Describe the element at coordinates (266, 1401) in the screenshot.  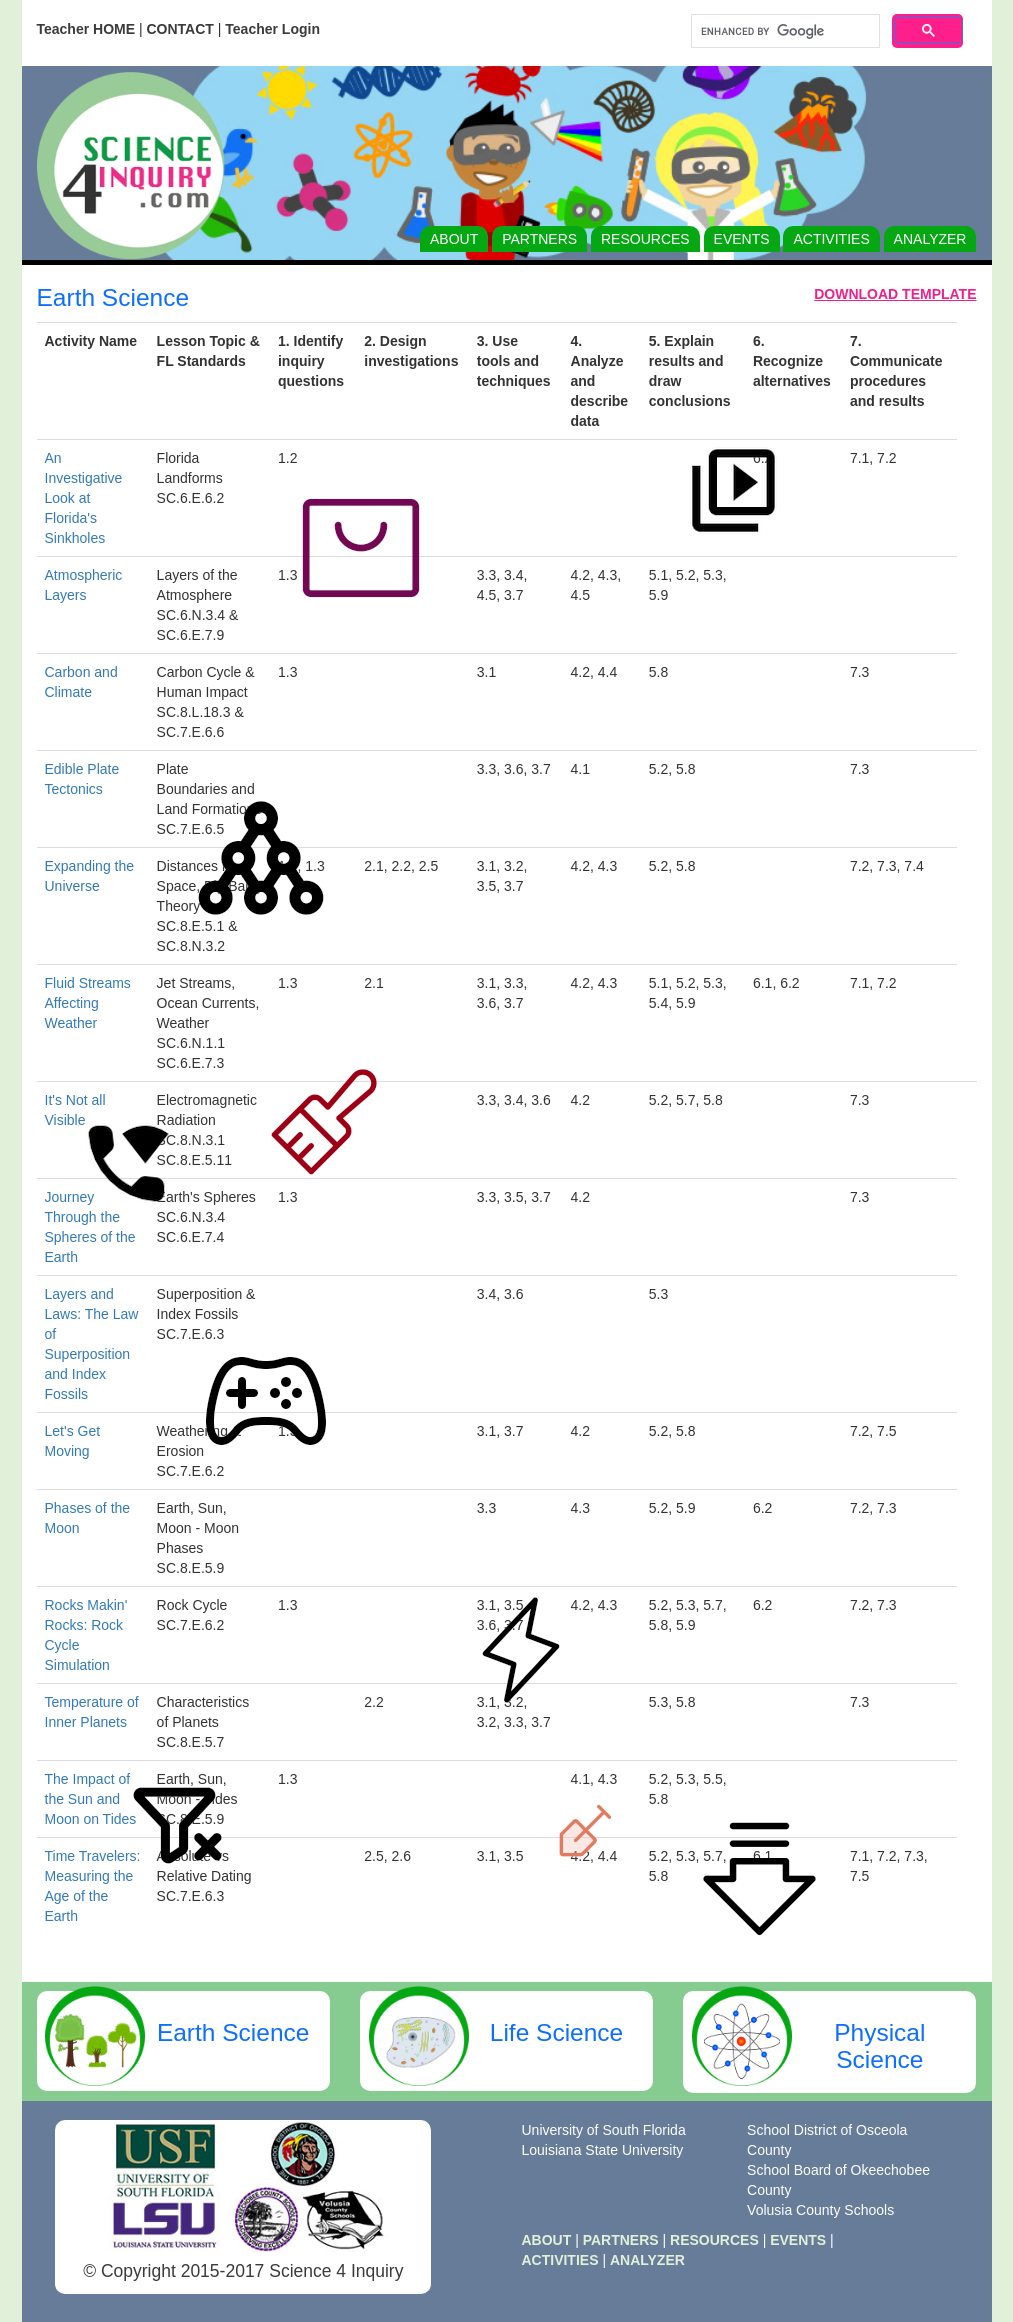
I see `access gaming features or game library` at that location.